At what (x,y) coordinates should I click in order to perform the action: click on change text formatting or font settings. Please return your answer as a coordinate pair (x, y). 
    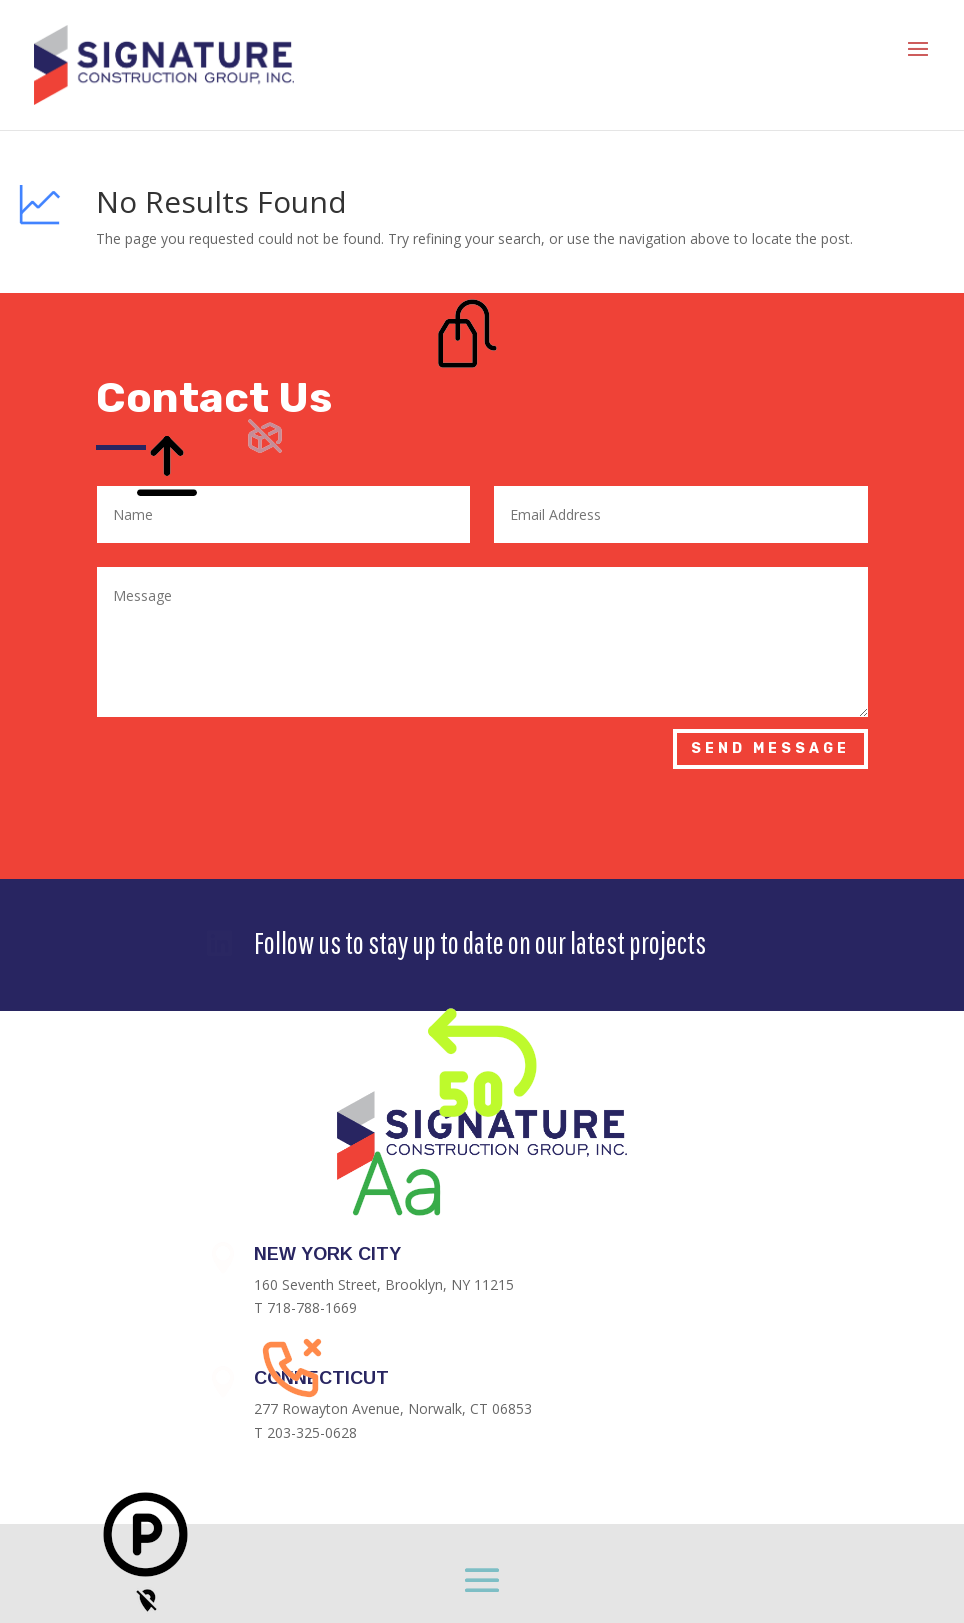
    Looking at the image, I should click on (396, 1183).